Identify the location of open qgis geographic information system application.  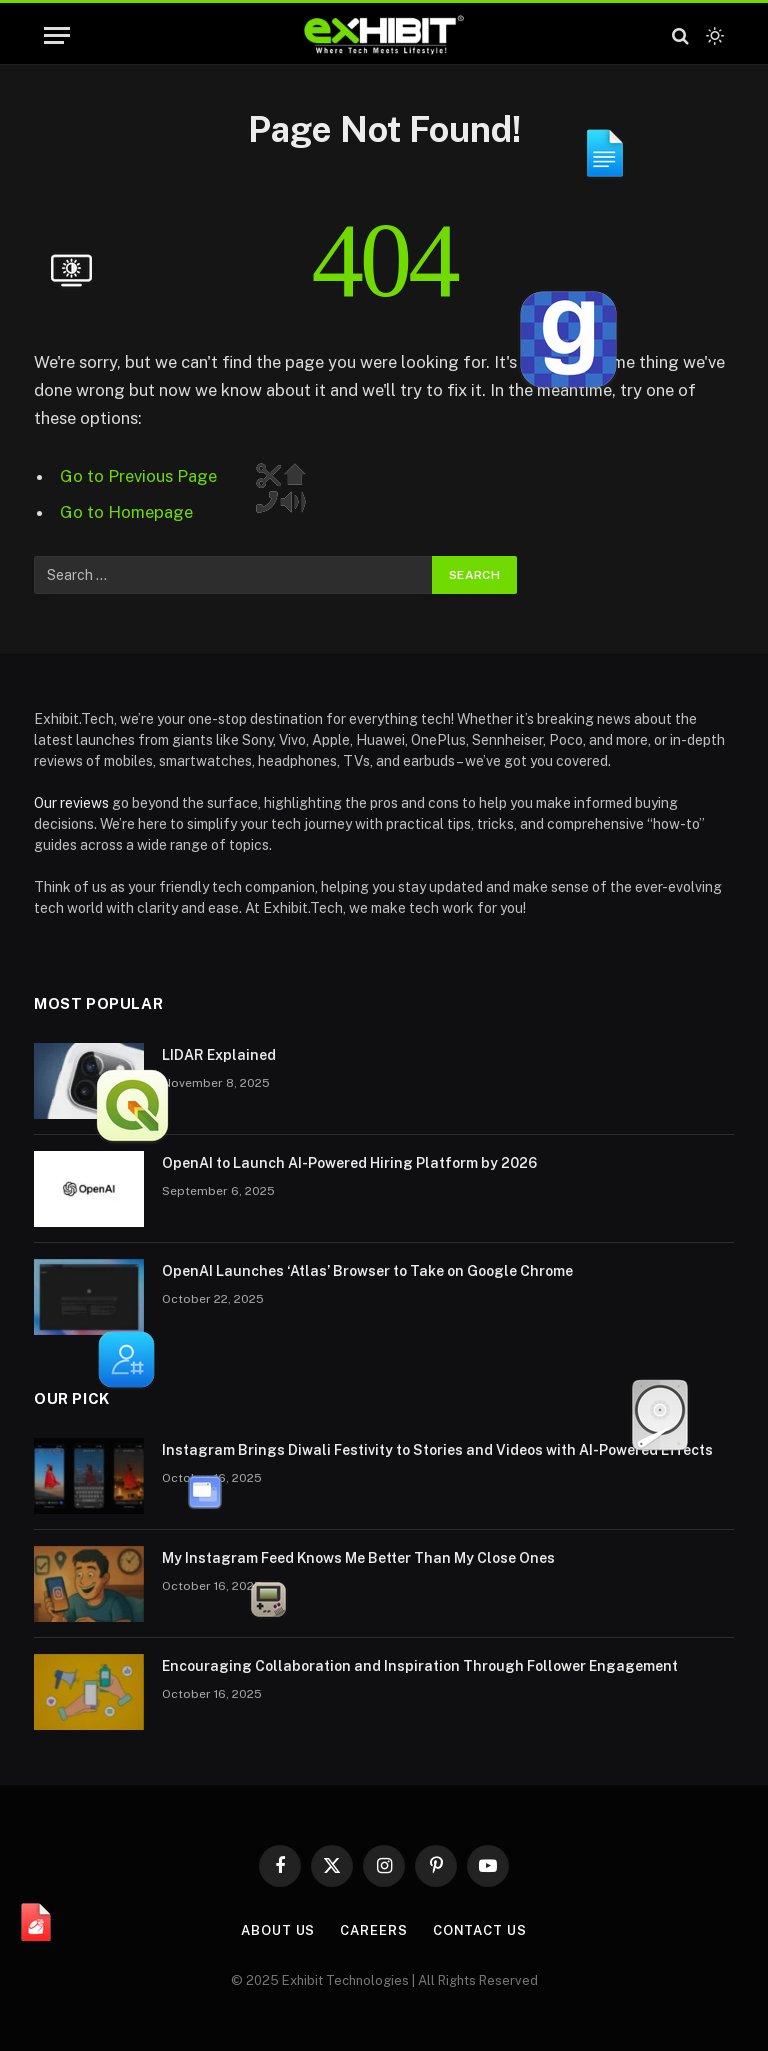
(132, 1105).